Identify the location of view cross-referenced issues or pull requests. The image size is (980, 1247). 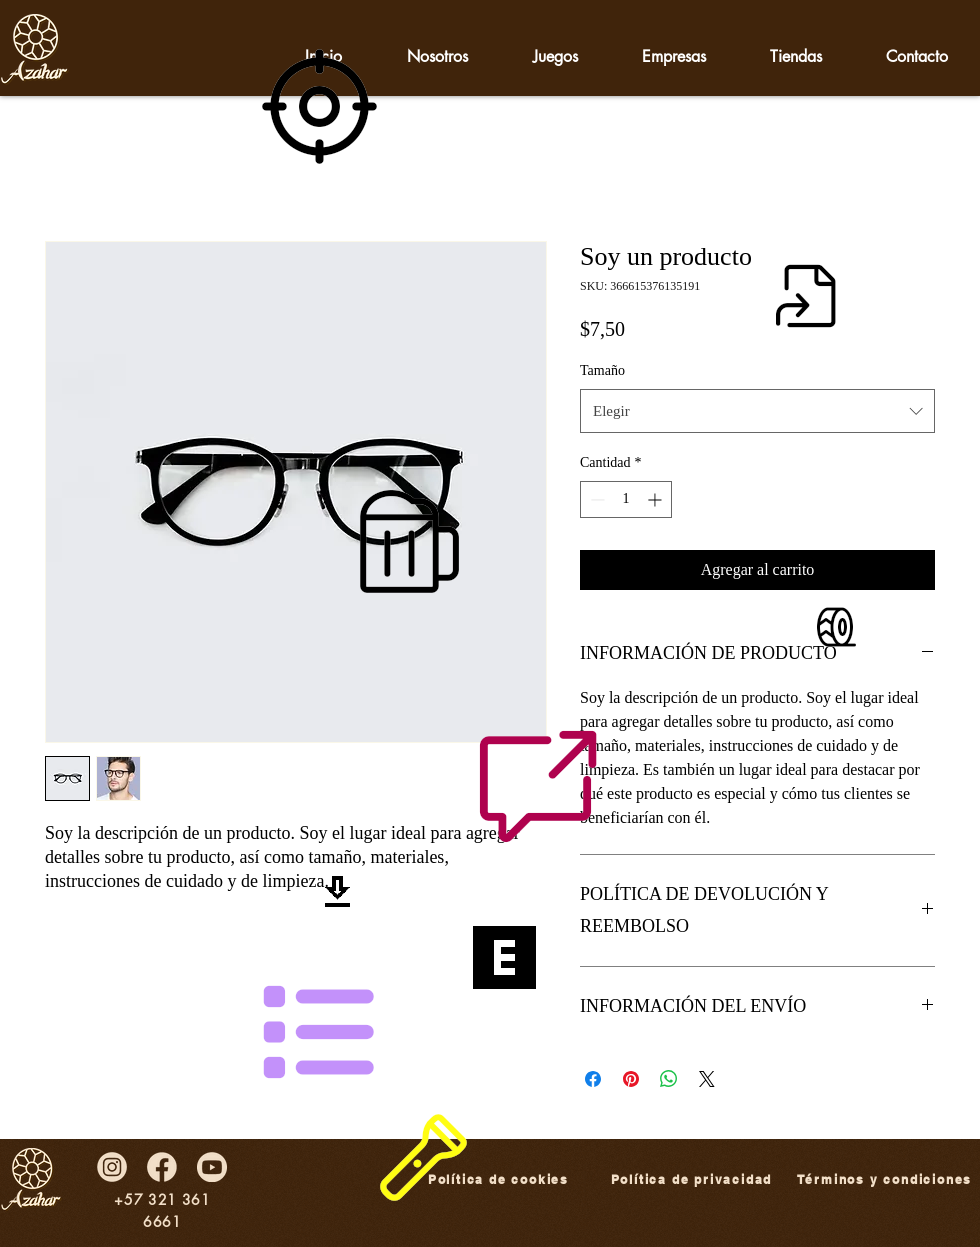
(535, 786).